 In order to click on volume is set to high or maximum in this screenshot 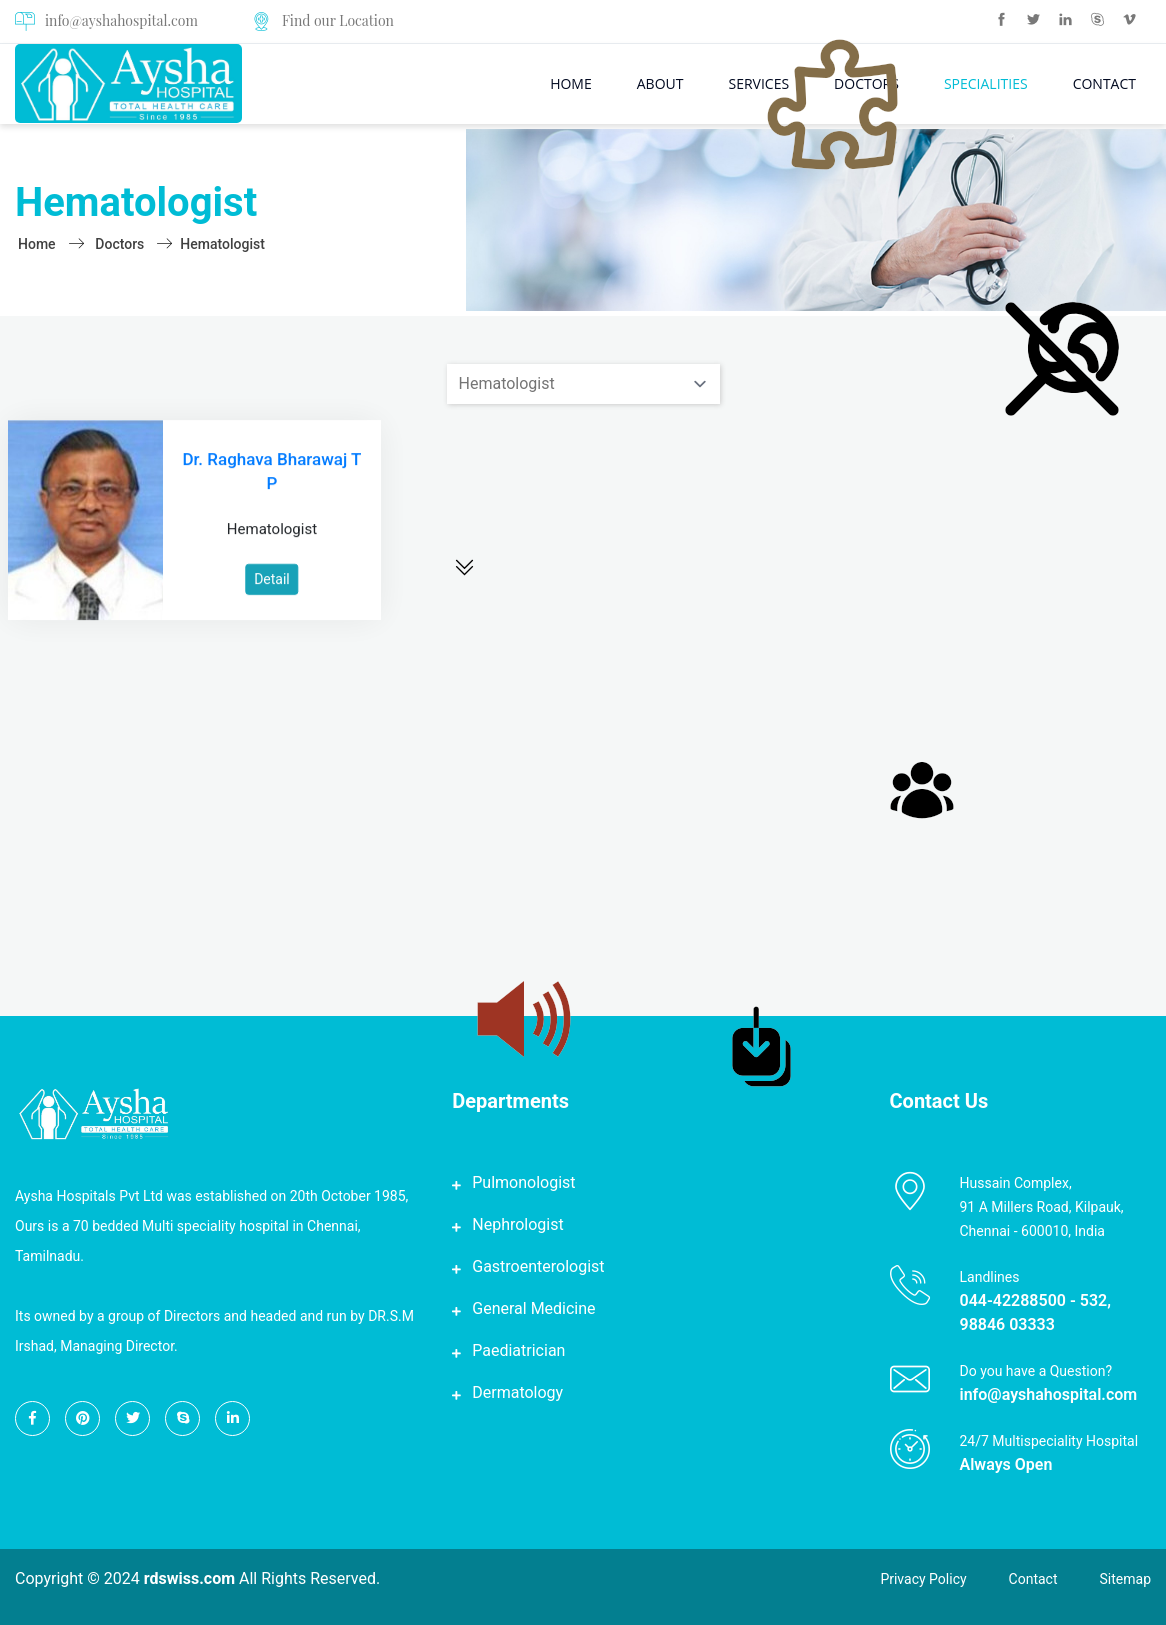, I will do `click(524, 1019)`.